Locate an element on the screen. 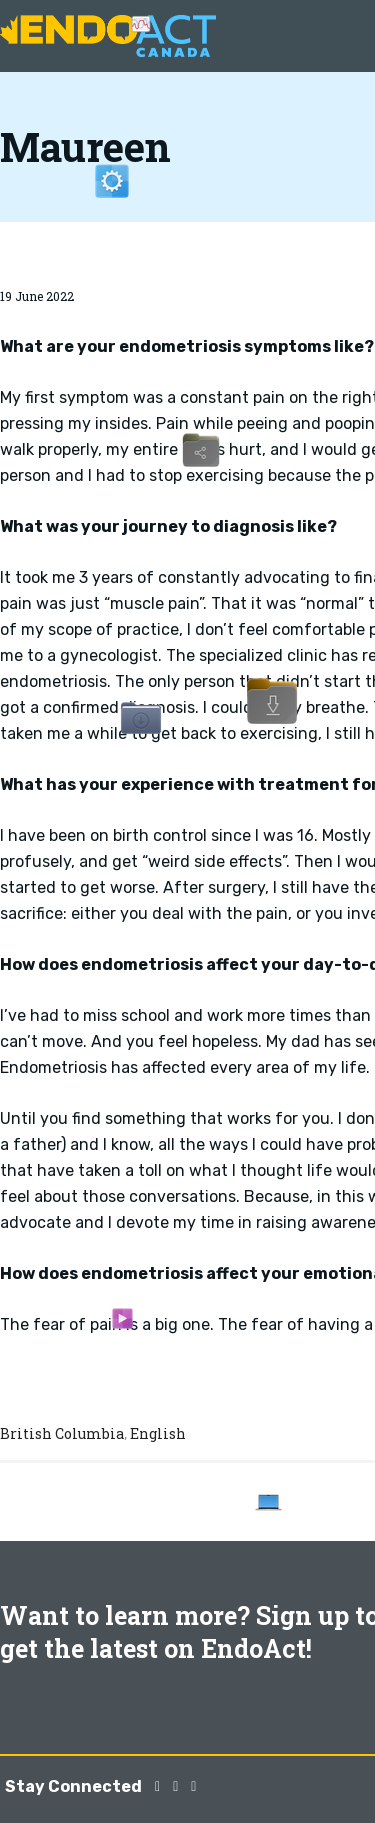 This screenshot has width=375, height=1823. windows executable file type indicator is located at coordinates (112, 181).